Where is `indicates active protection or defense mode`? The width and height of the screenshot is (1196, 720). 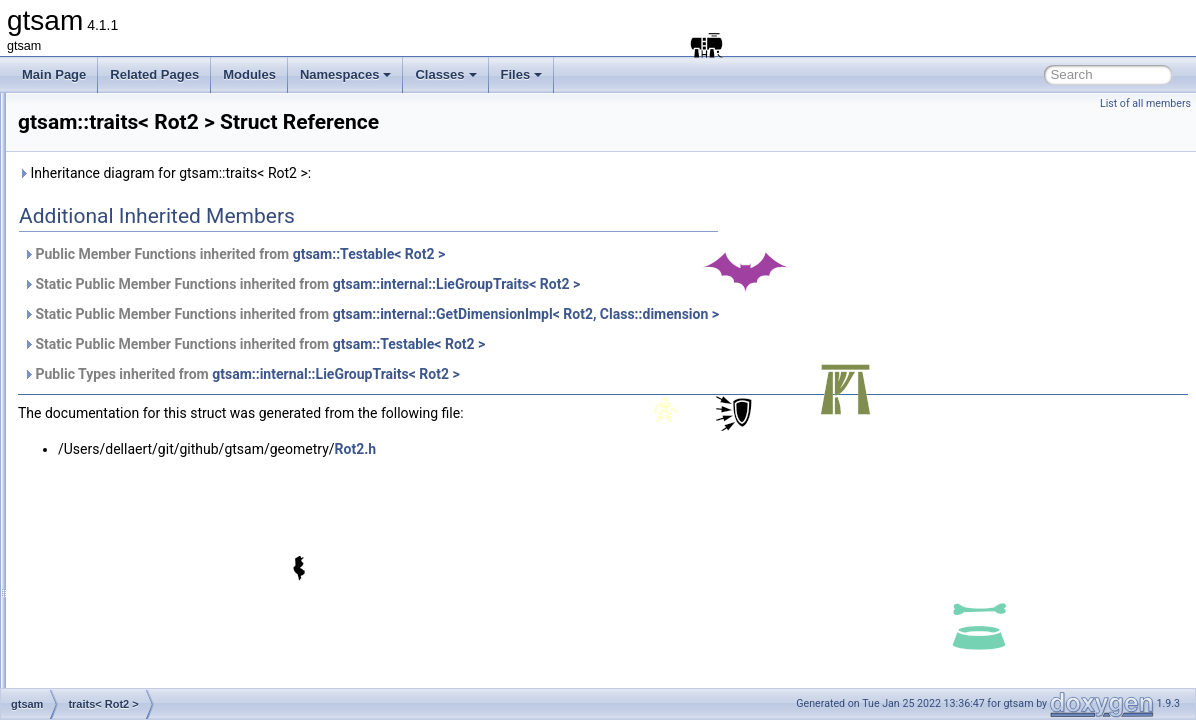 indicates active protection or defense mode is located at coordinates (734, 413).